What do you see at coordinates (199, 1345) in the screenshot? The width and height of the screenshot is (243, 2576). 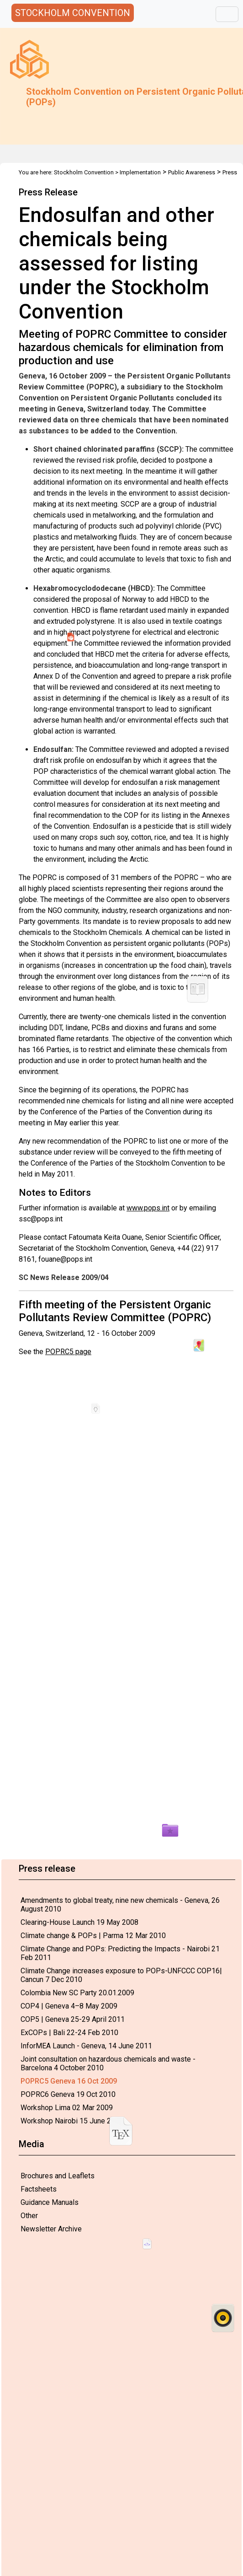 I see `open a GPX route or waypoint file` at bounding box center [199, 1345].